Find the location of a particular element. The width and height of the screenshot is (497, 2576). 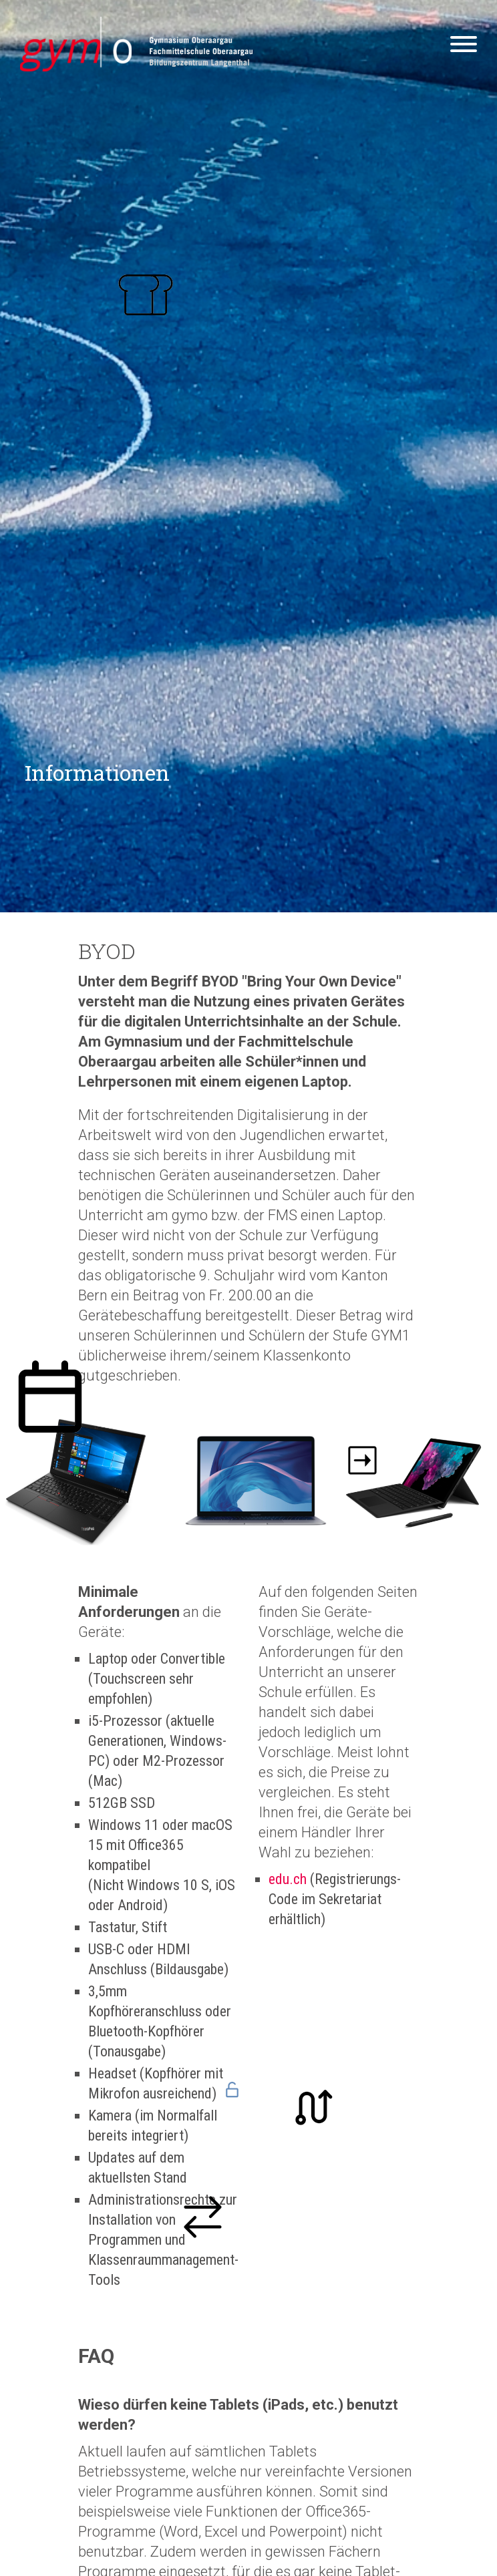

unlock or unsecure an item is located at coordinates (232, 2090).